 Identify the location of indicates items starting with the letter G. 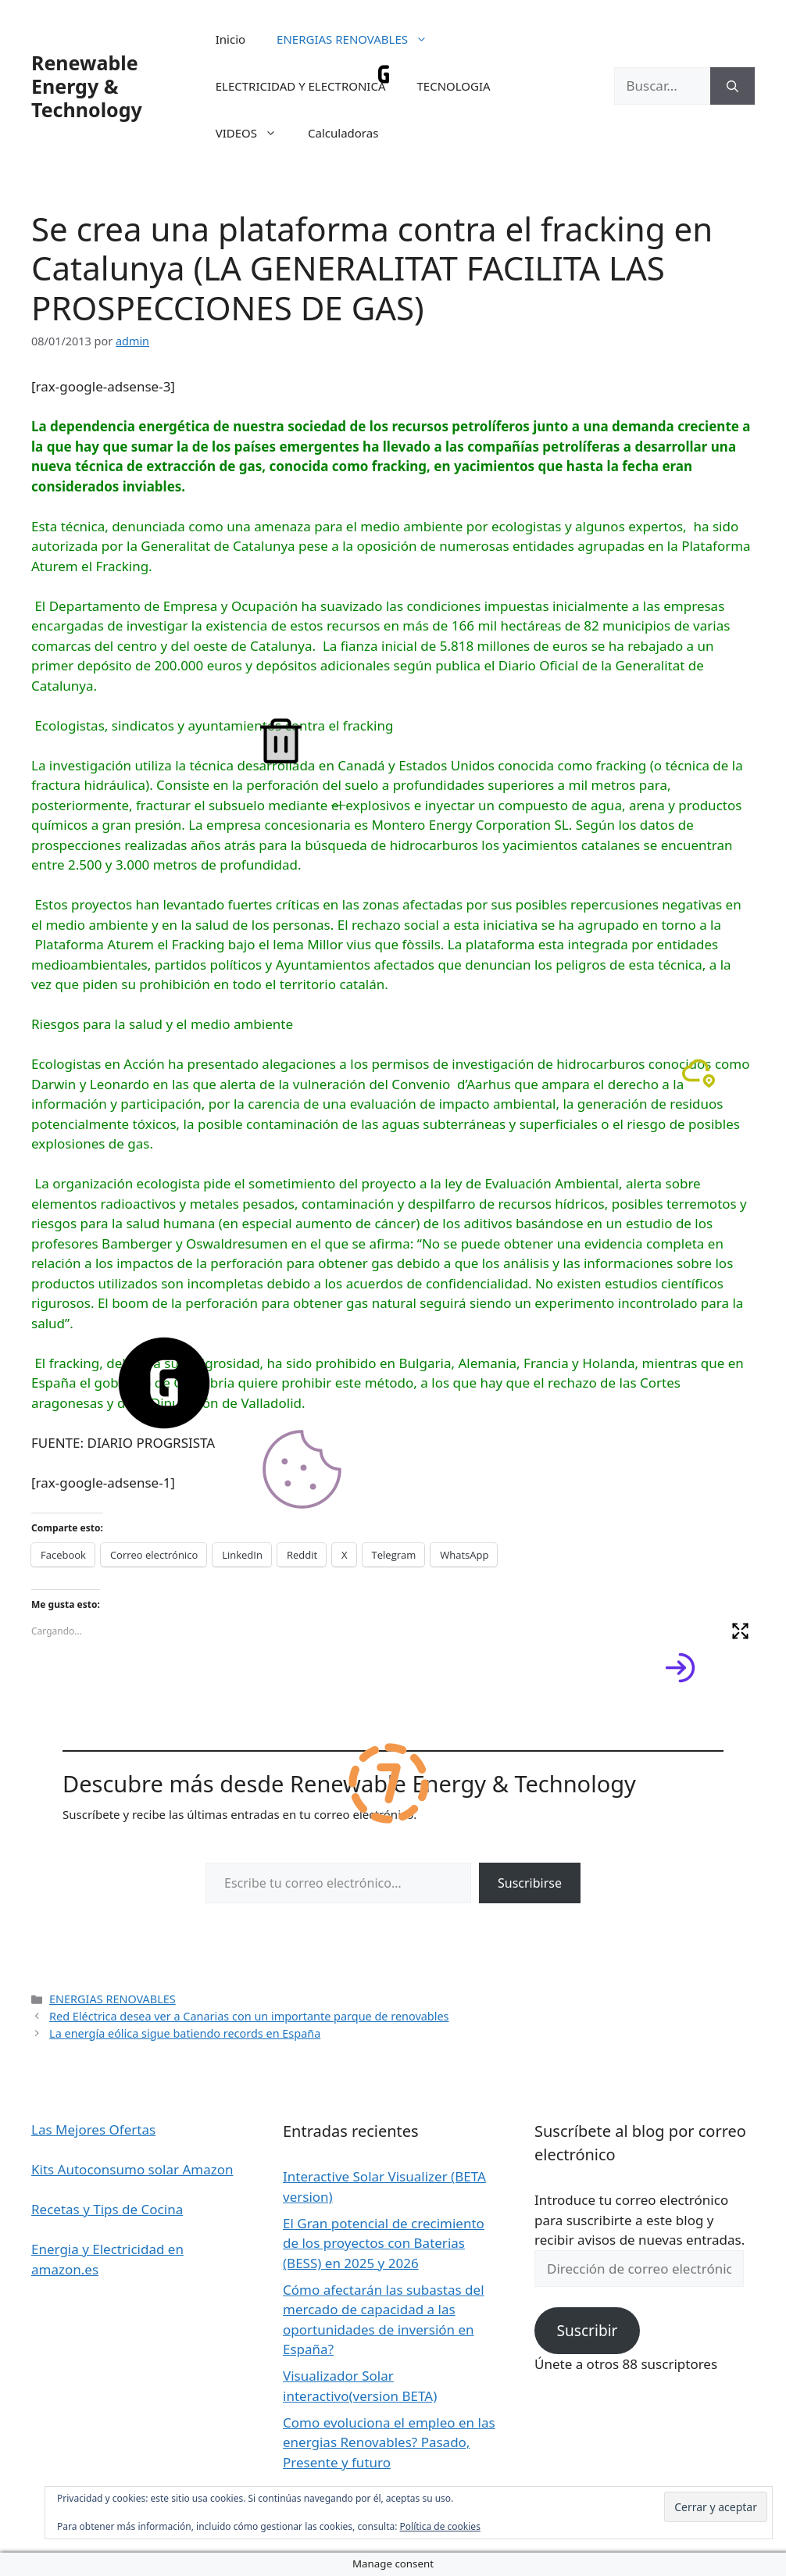
(384, 74).